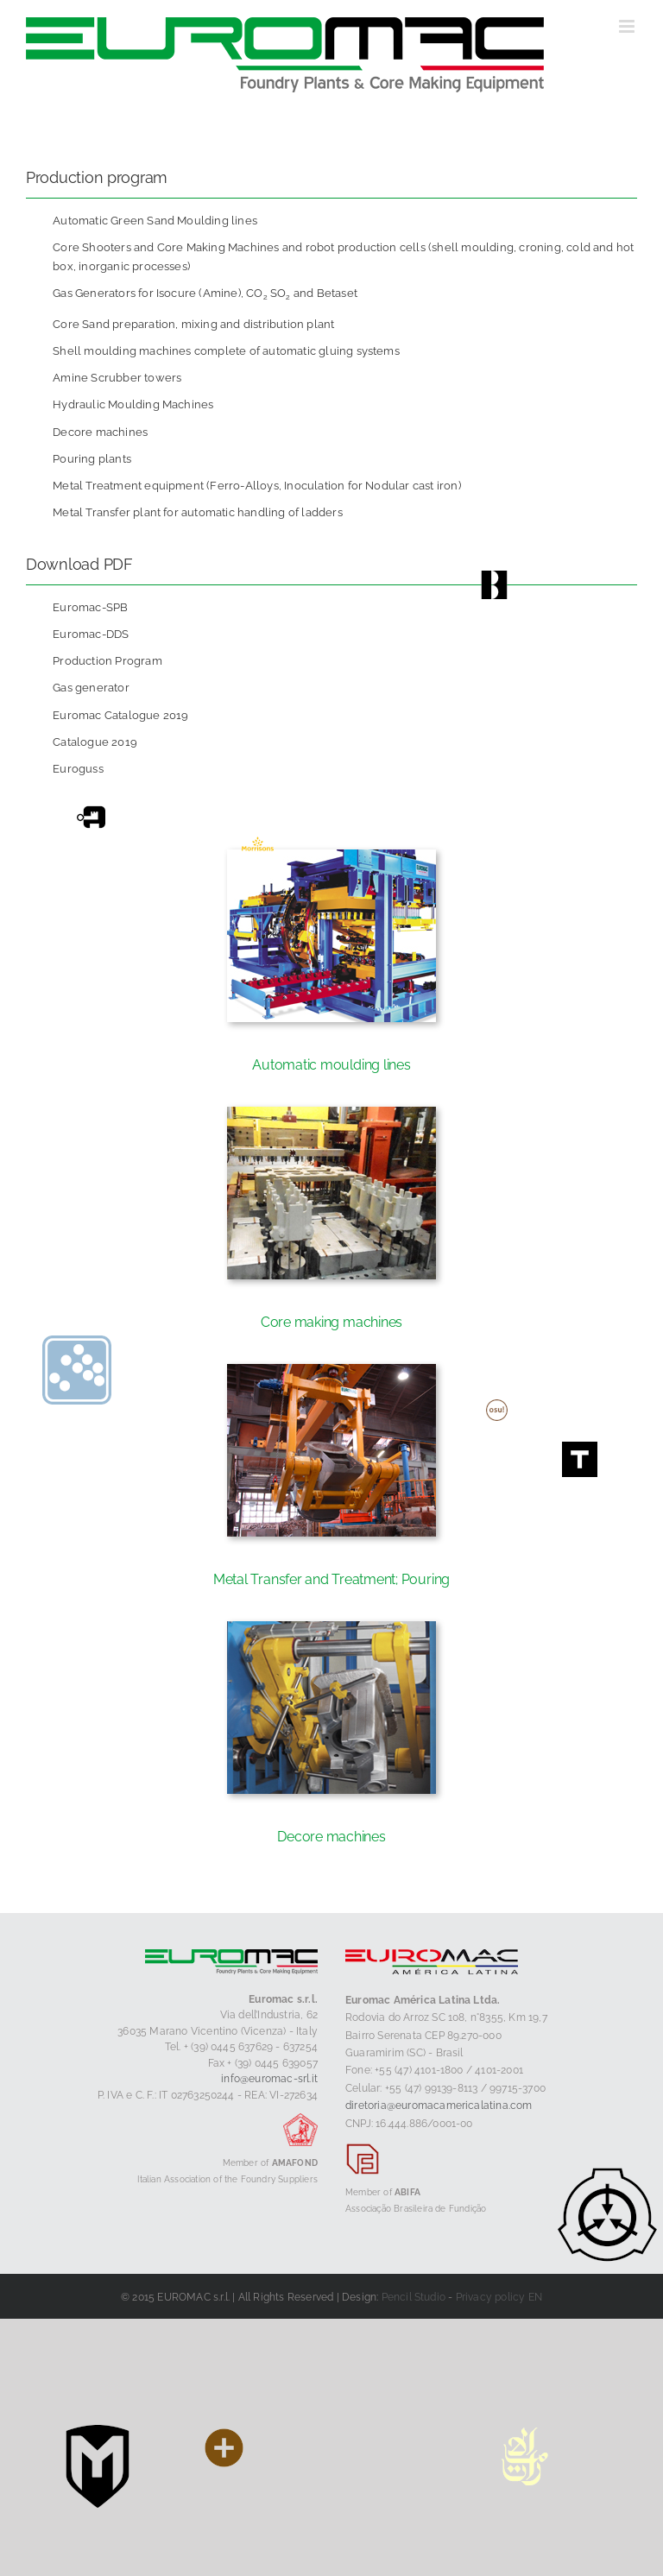 The image size is (663, 2576). I want to click on add a new item, so click(224, 2447).